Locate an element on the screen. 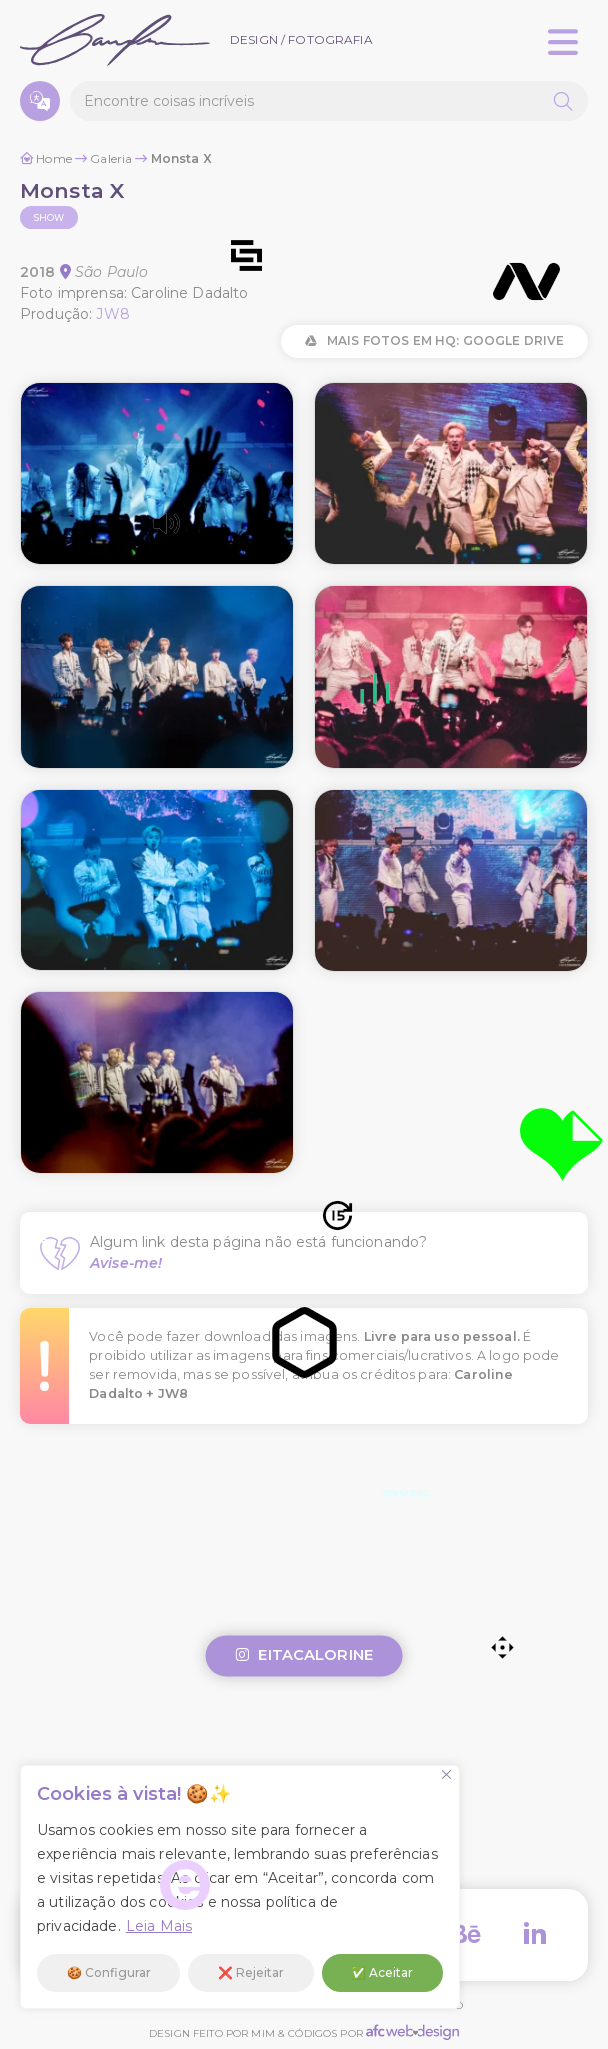 The height and width of the screenshot is (2049, 608). increase or adjust volume level is located at coordinates (166, 523).